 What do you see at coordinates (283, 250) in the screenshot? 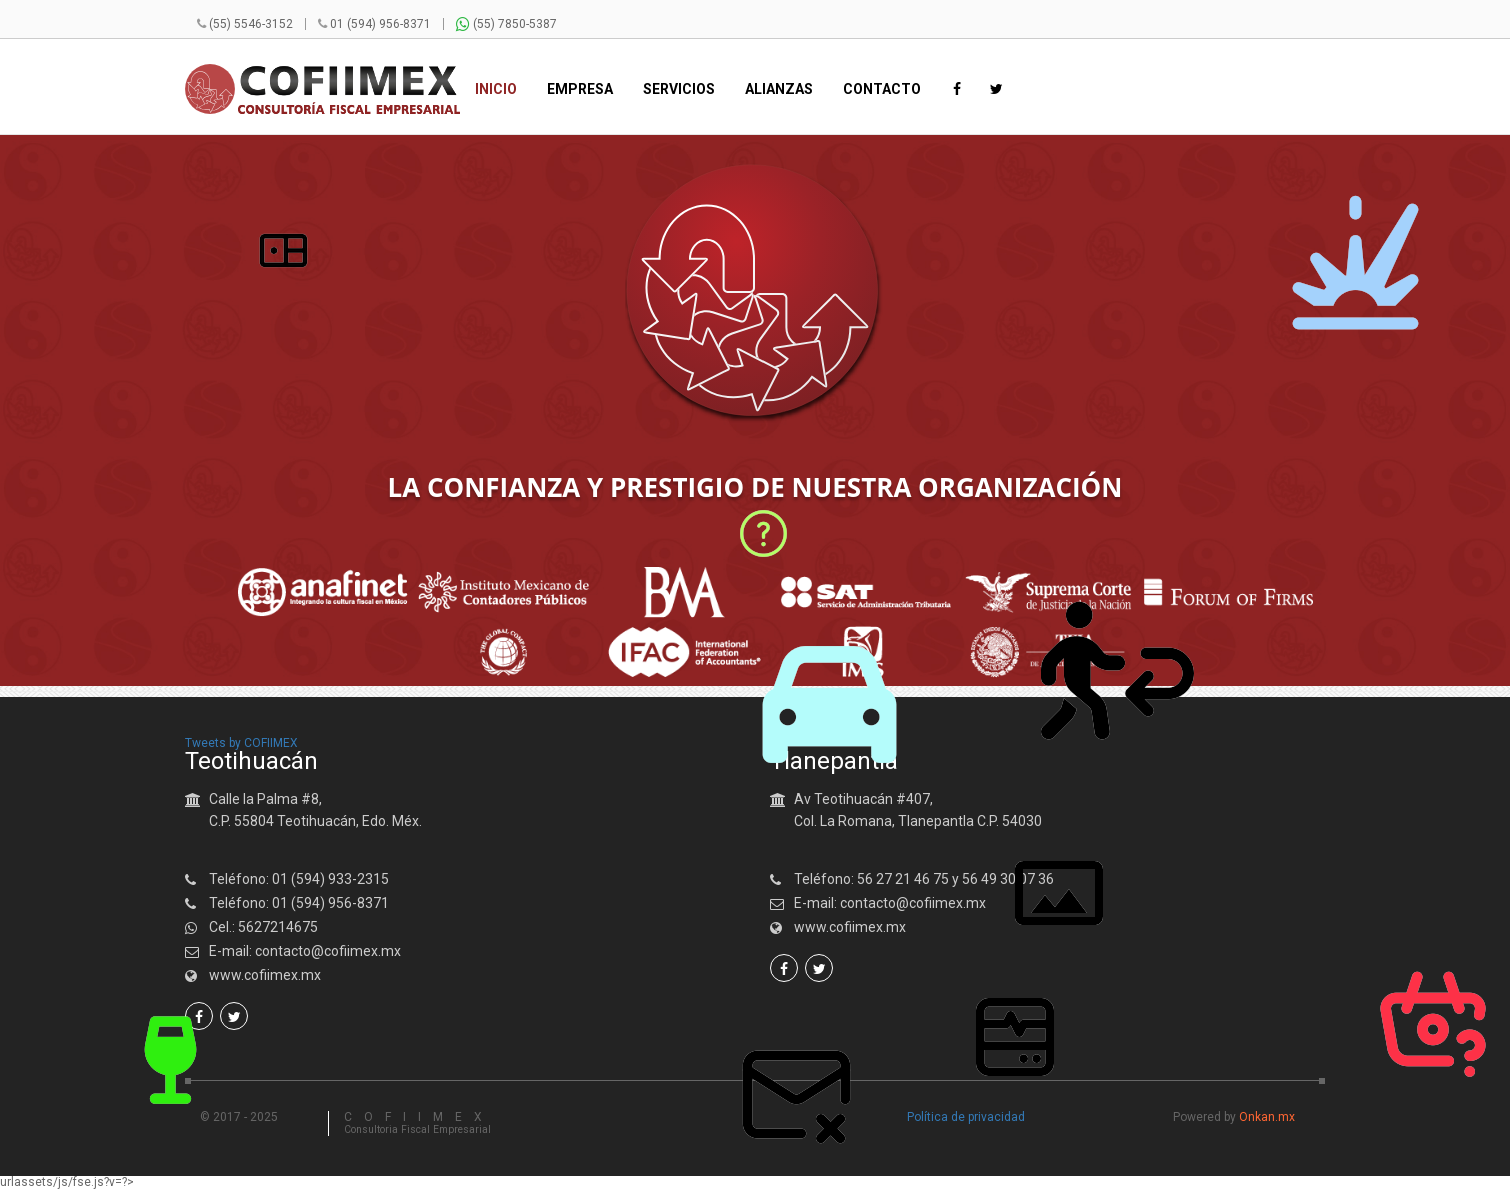
I see `view nearby bento or lunch spots` at bounding box center [283, 250].